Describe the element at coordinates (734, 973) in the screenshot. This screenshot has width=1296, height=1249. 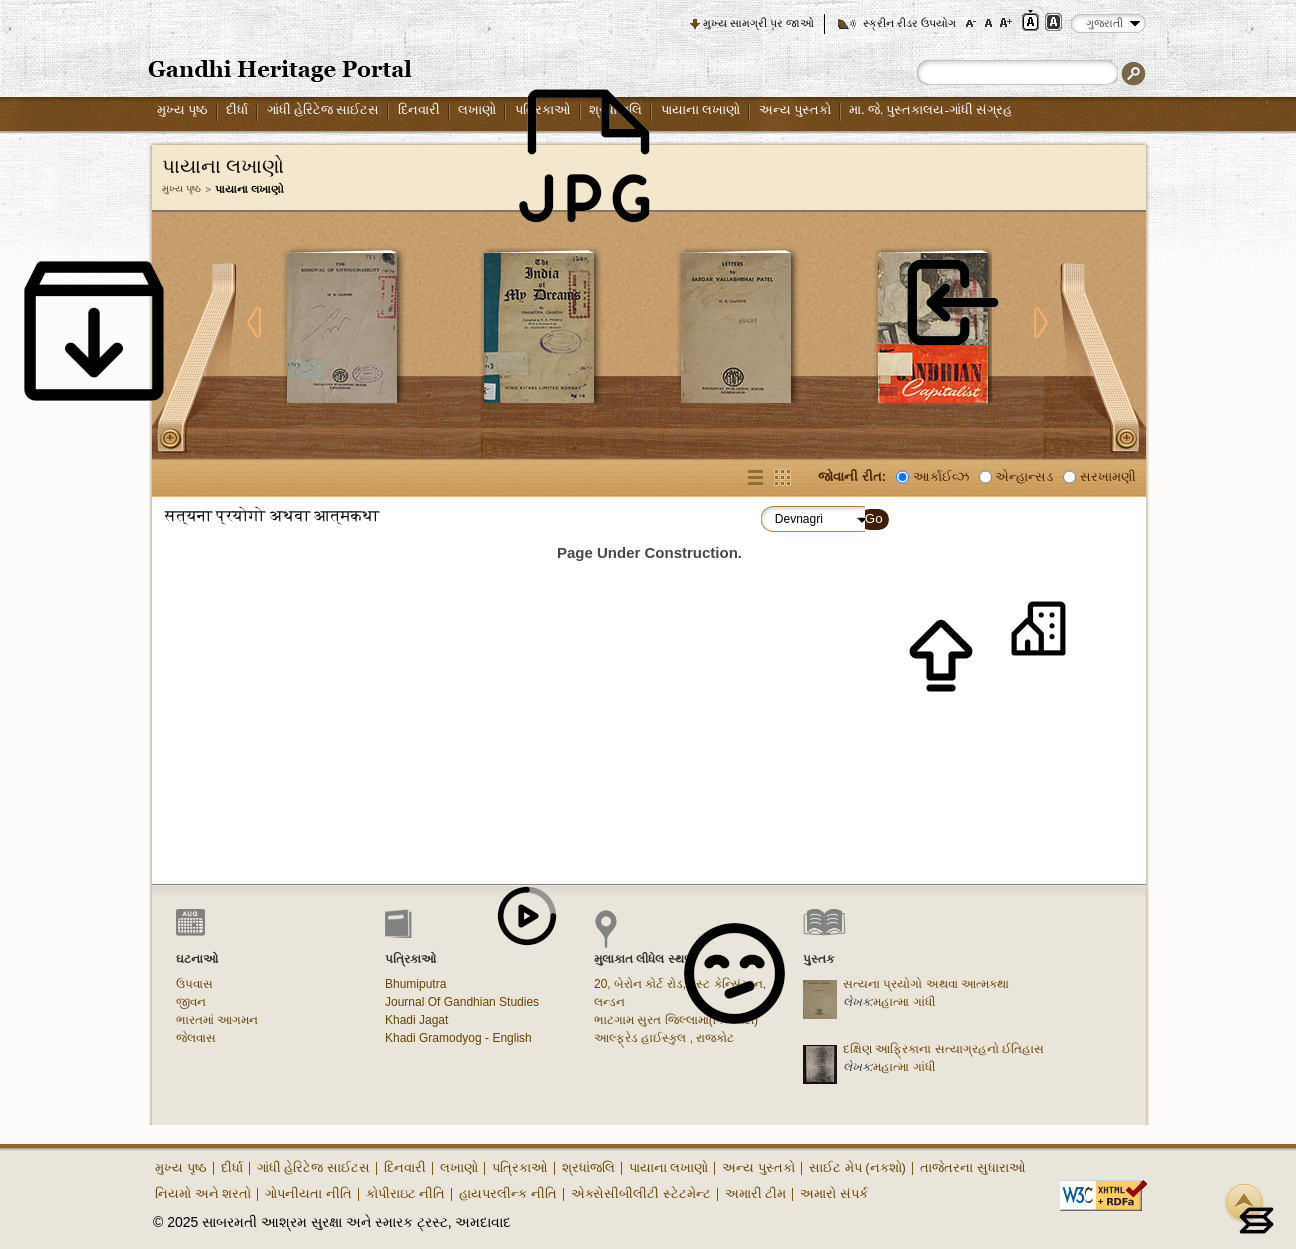
I see `indicate dissatisfaction or negative feedback` at that location.